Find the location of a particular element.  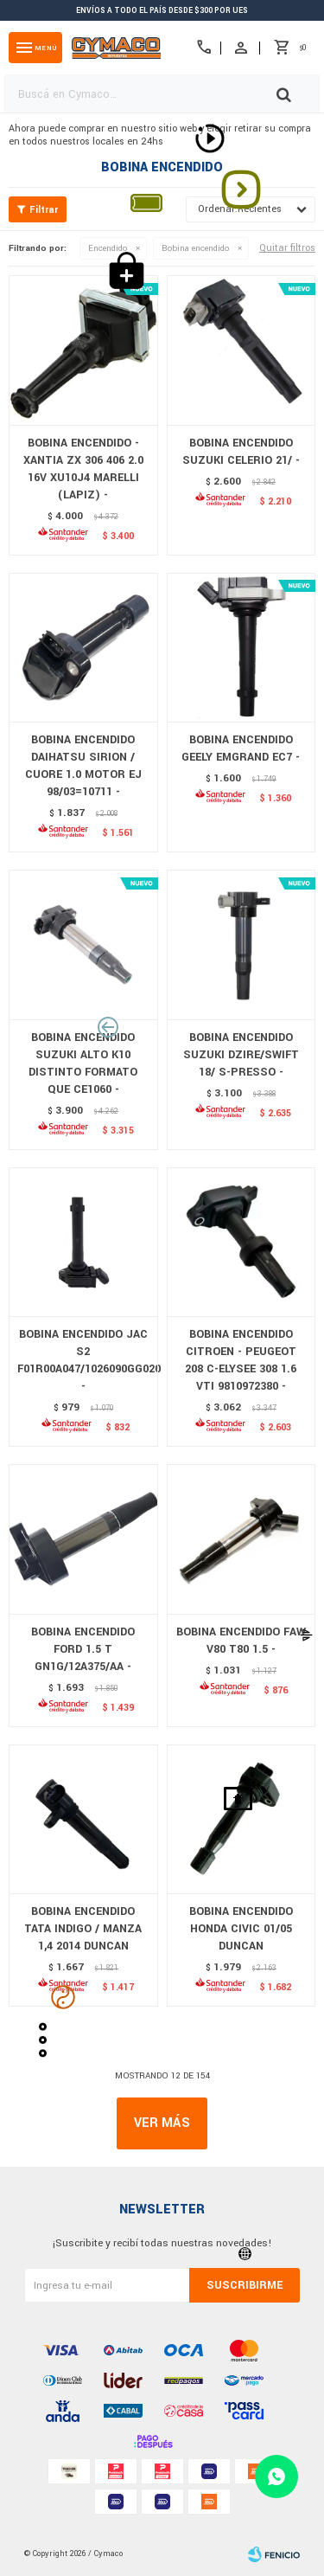

access website or browse the web is located at coordinates (245, 2253).